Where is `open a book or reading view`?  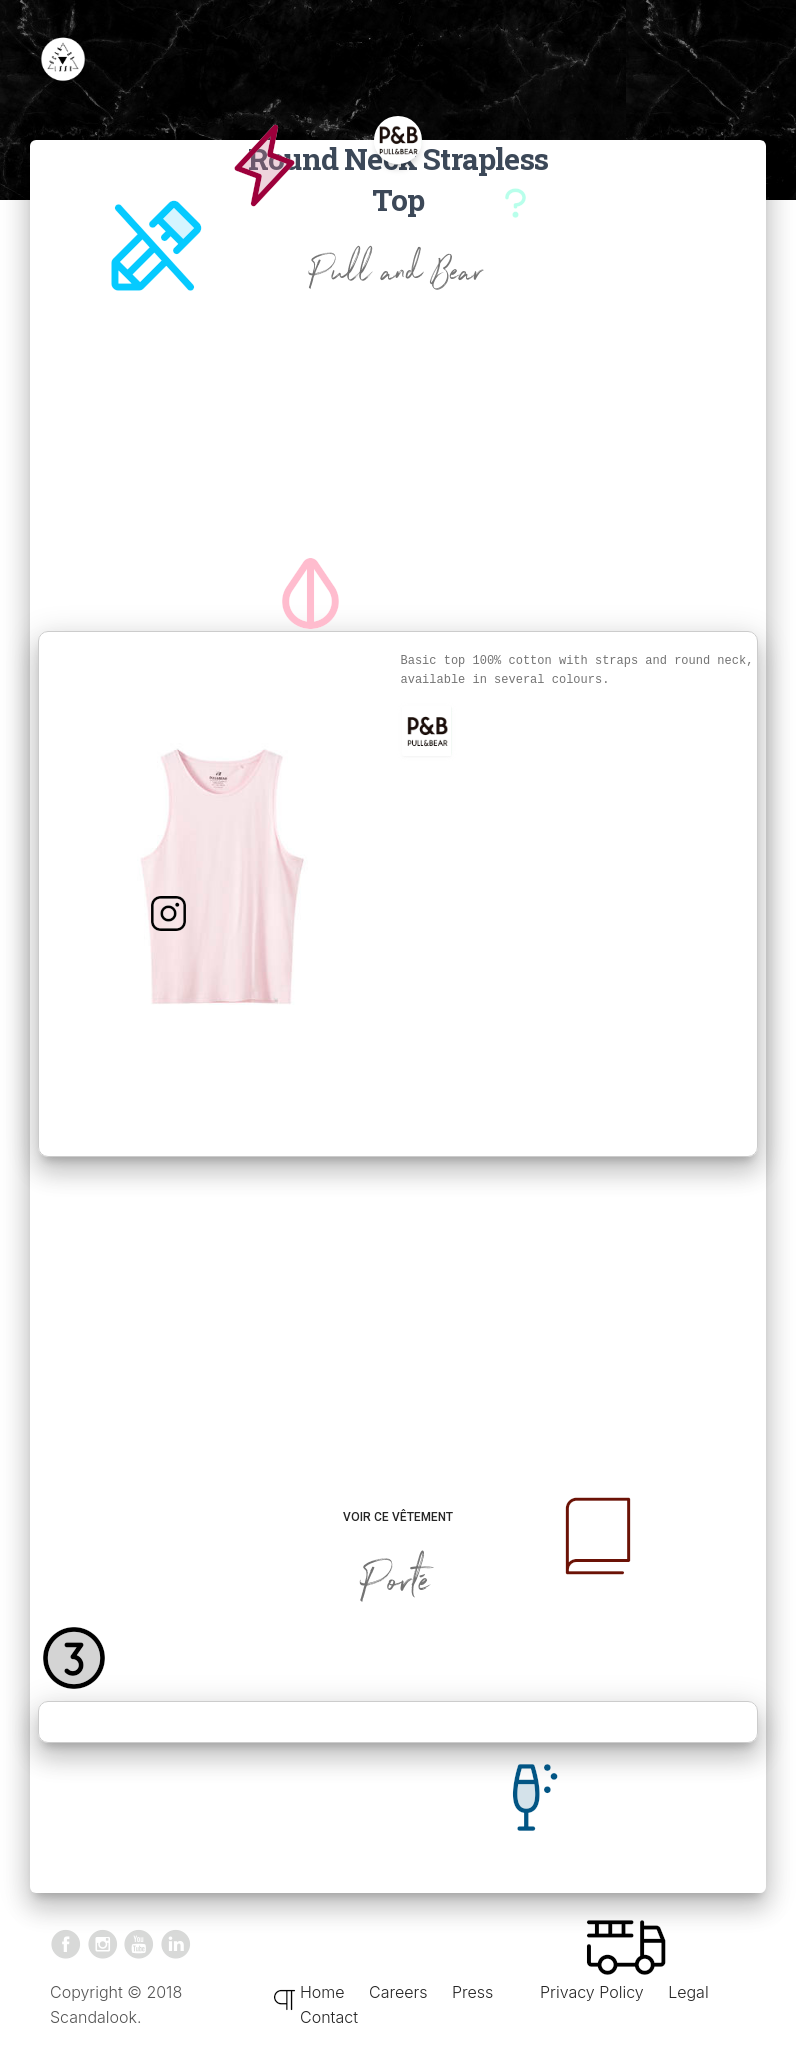 open a book or reading view is located at coordinates (598, 1536).